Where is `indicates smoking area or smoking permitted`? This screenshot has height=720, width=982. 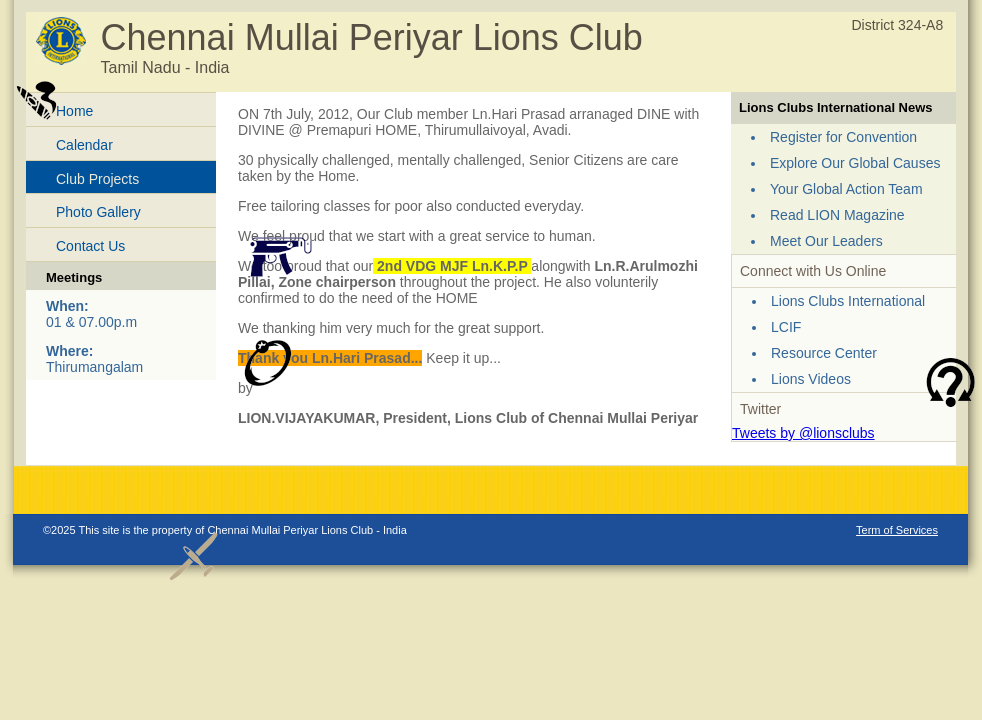
indicates smoking area or smoking permitted is located at coordinates (36, 100).